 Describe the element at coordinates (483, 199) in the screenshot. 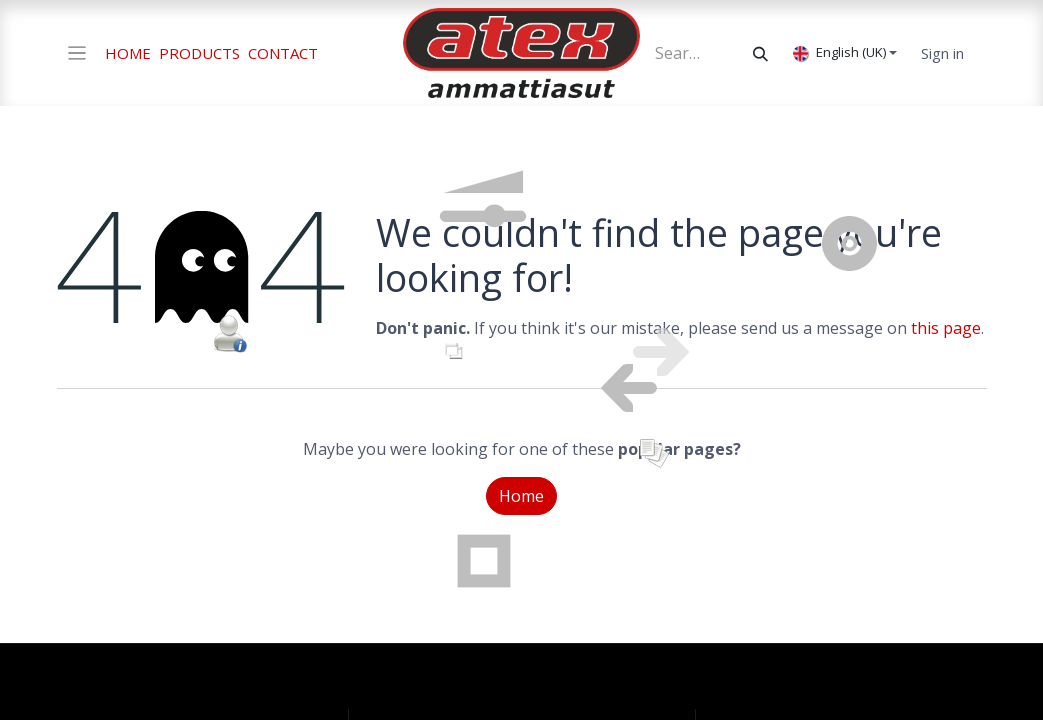

I see `adjust audio or speaker volume` at that location.